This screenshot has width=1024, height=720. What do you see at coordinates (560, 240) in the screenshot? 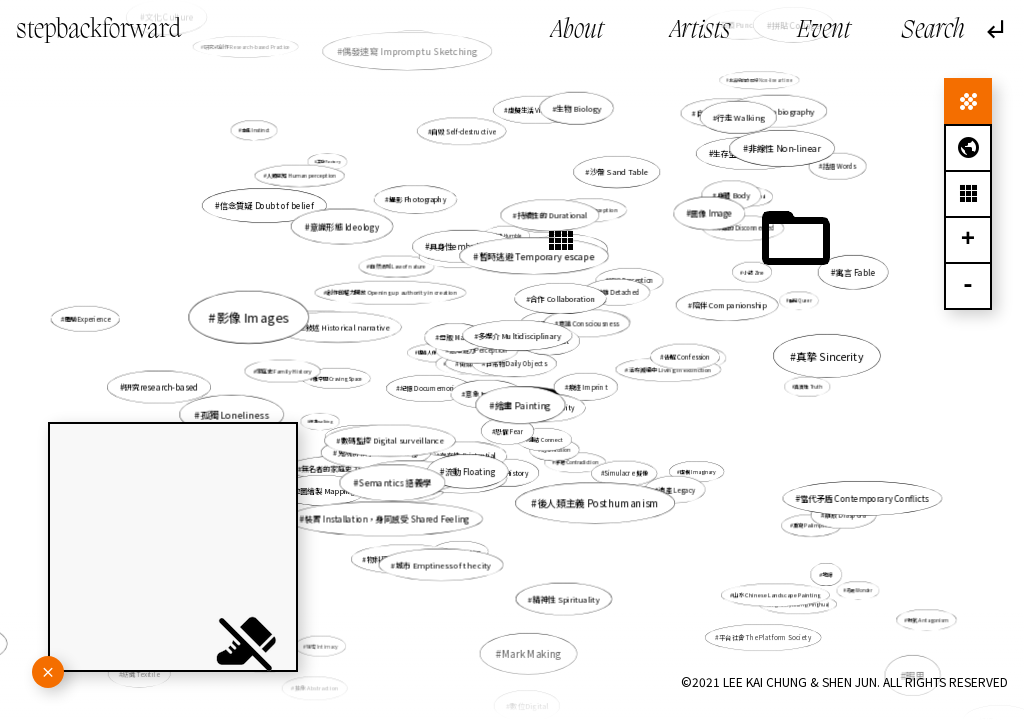
I see `switch to comfortable grid view` at bounding box center [560, 240].